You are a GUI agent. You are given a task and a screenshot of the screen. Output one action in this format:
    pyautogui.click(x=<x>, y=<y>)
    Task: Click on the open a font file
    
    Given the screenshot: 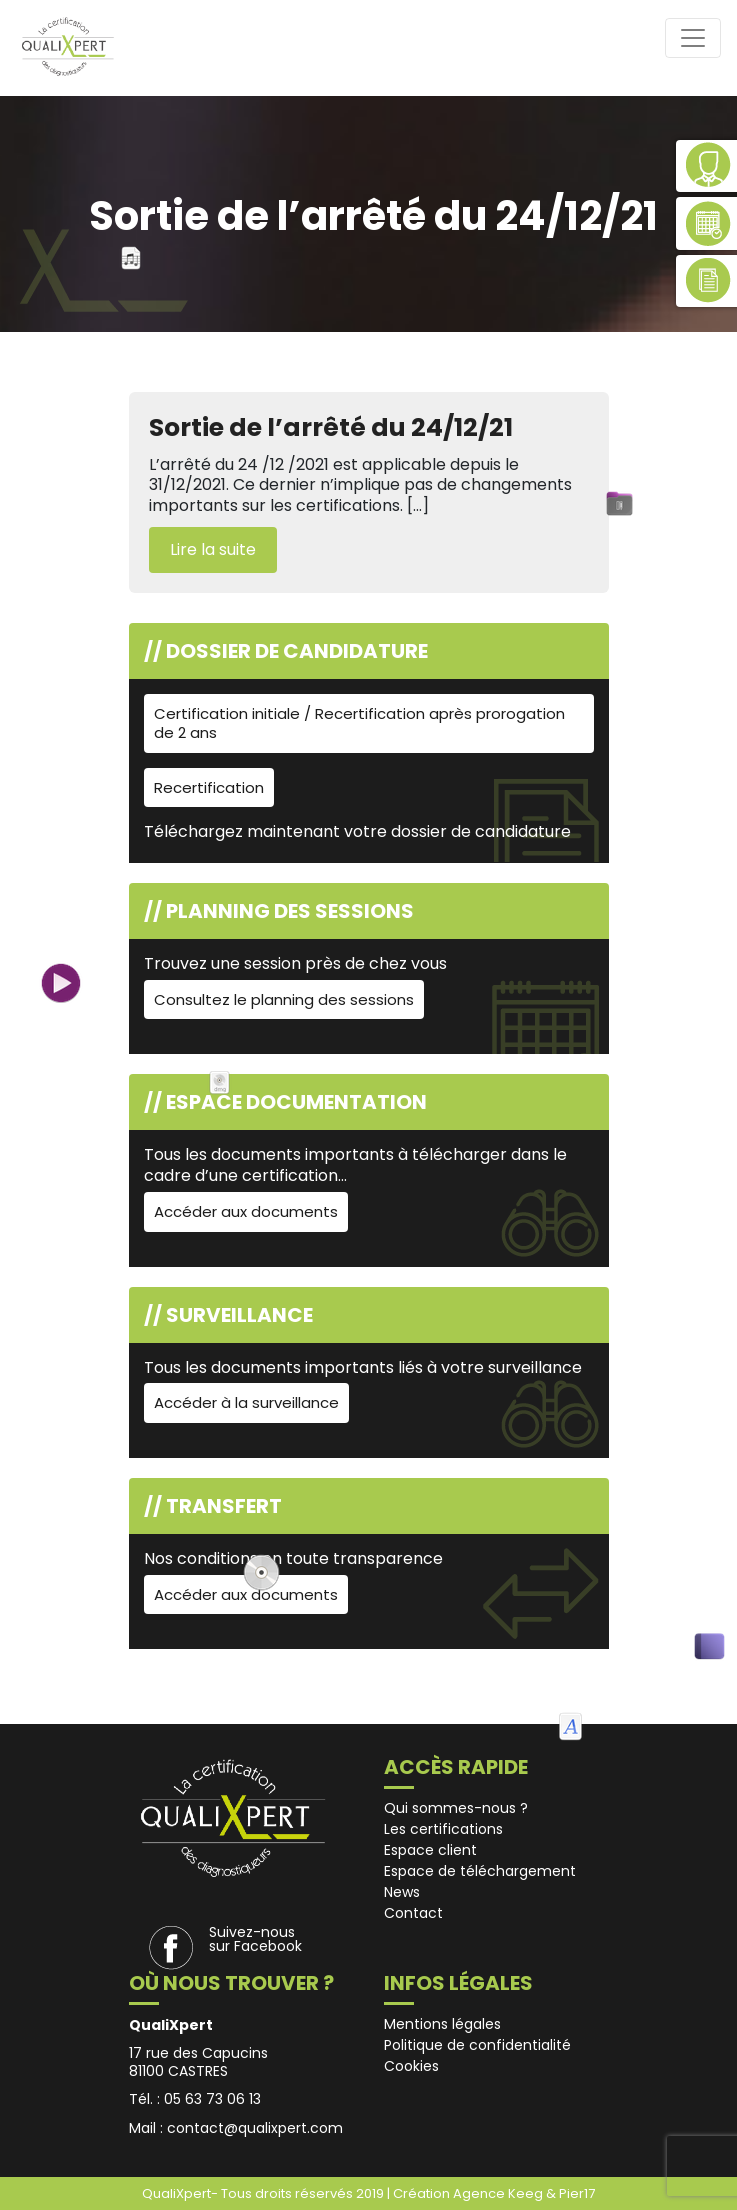 What is the action you would take?
    pyautogui.click(x=570, y=1726)
    